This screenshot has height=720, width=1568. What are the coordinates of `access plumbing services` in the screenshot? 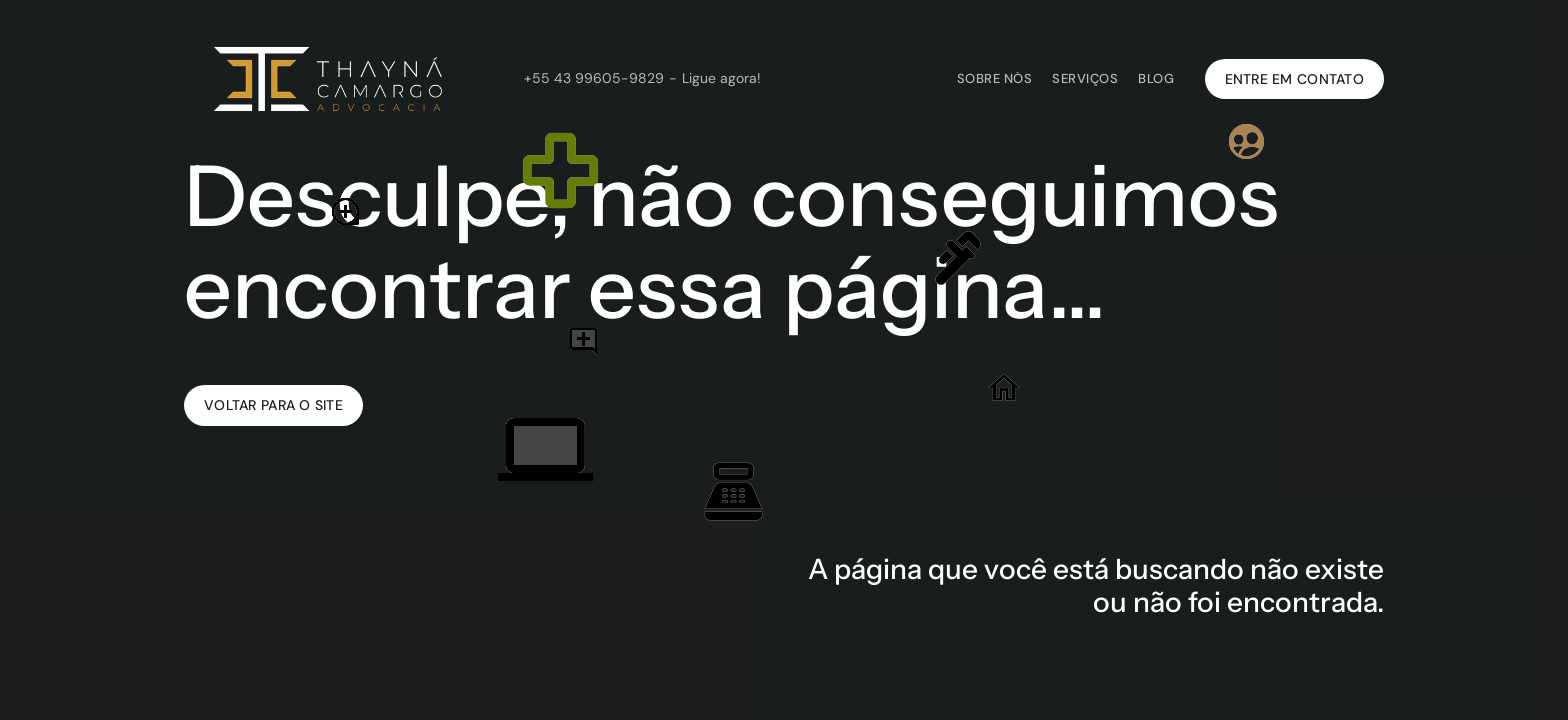 It's located at (958, 258).